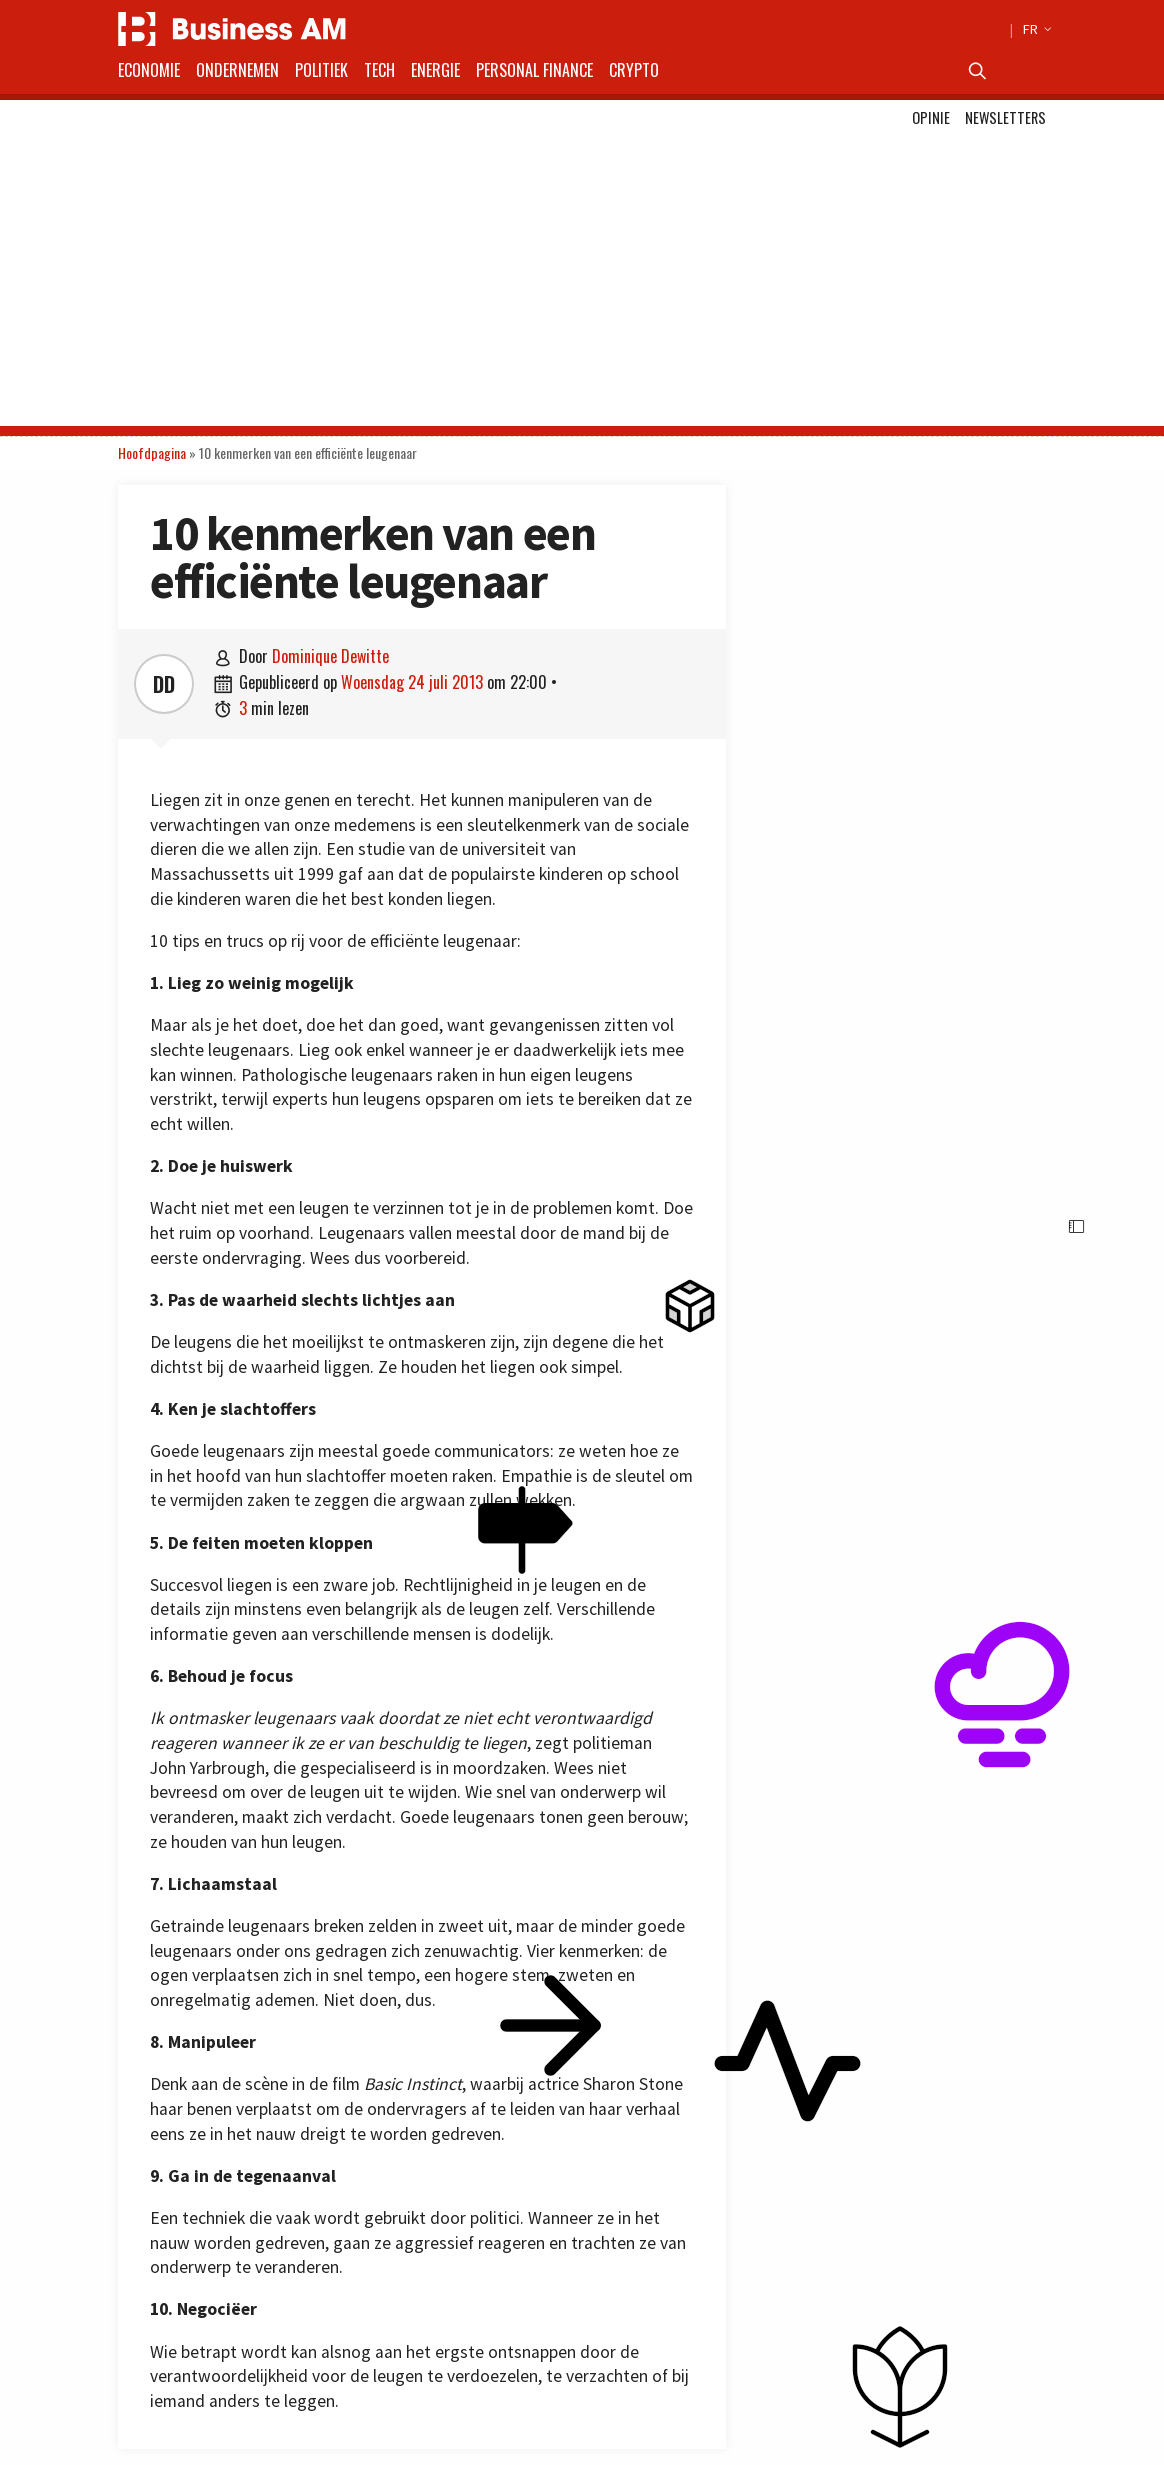  Describe the element at coordinates (522, 1530) in the screenshot. I see `navigate to directions or wayfinding` at that location.